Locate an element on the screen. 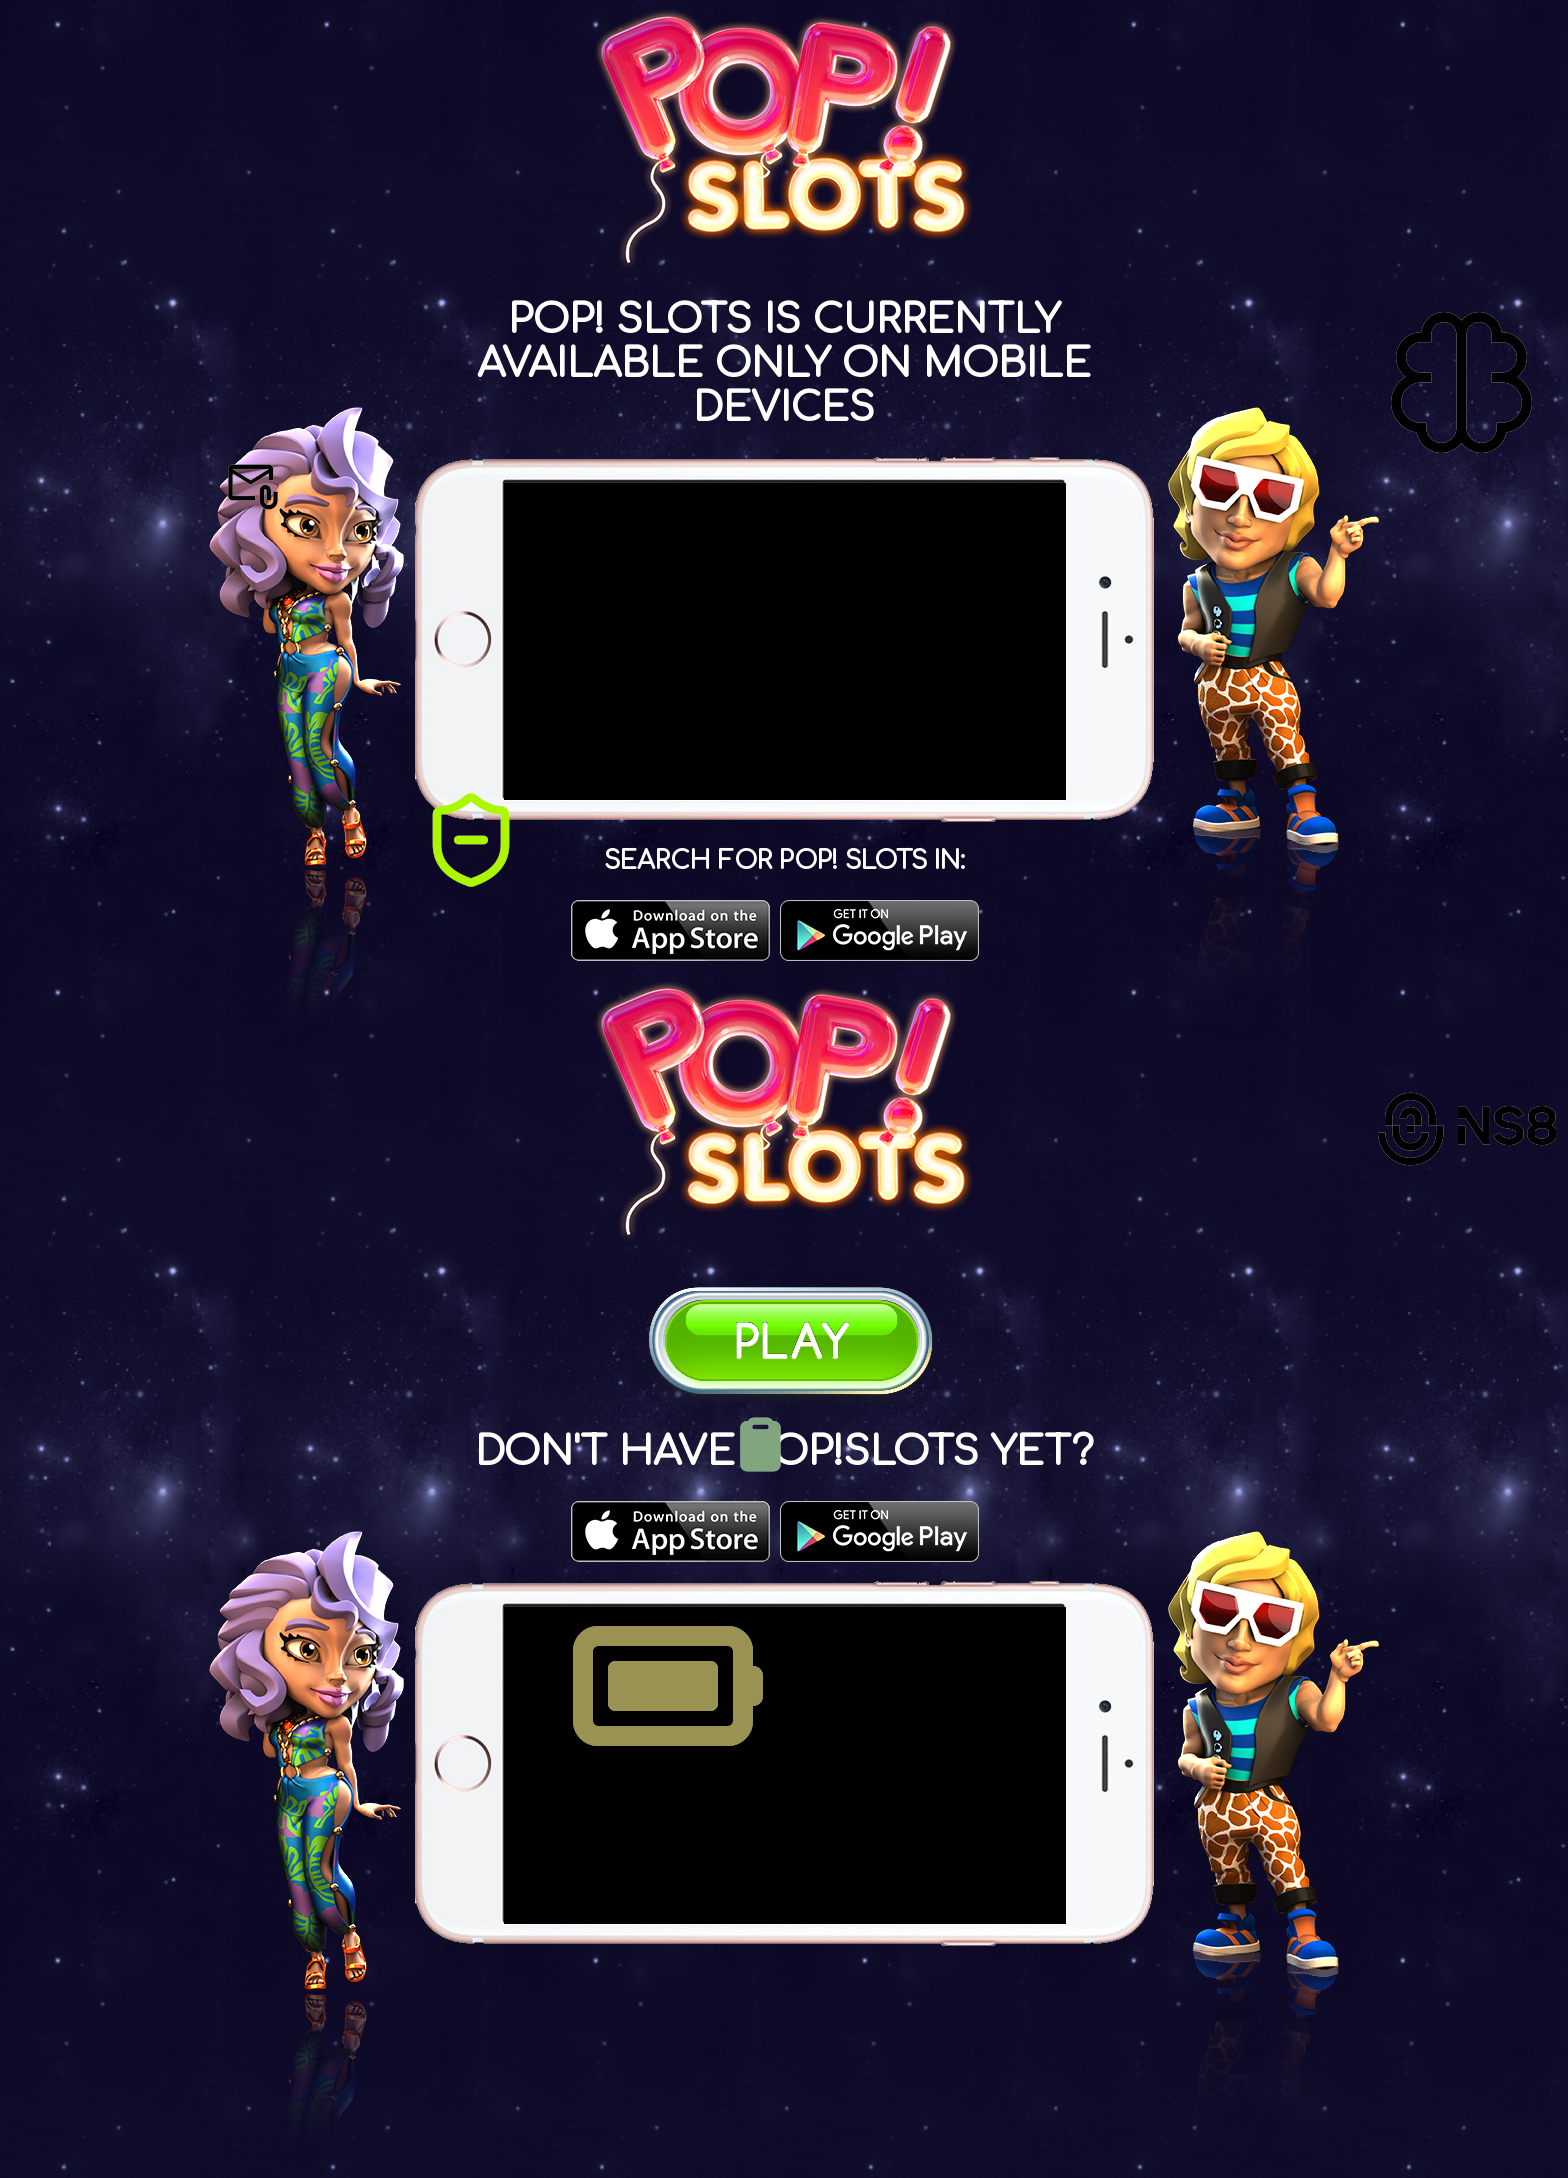 The height and width of the screenshot is (2178, 1568). attach a file to an email is located at coordinates (253, 487).